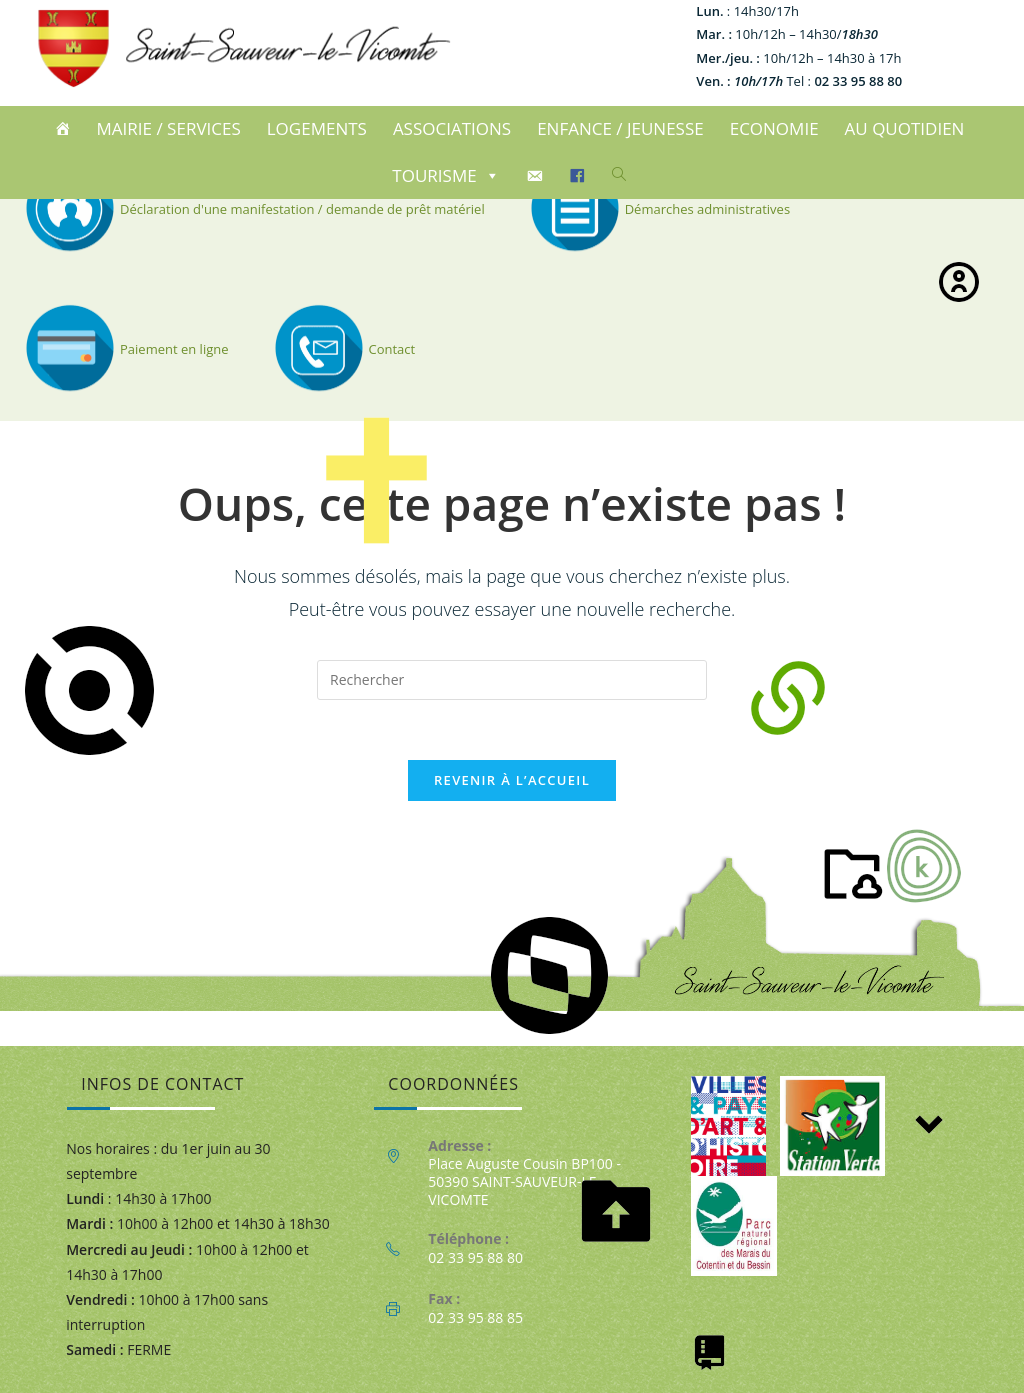 The image size is (1024, 1393). I want to click on totvs company logo, so click(549, 975).